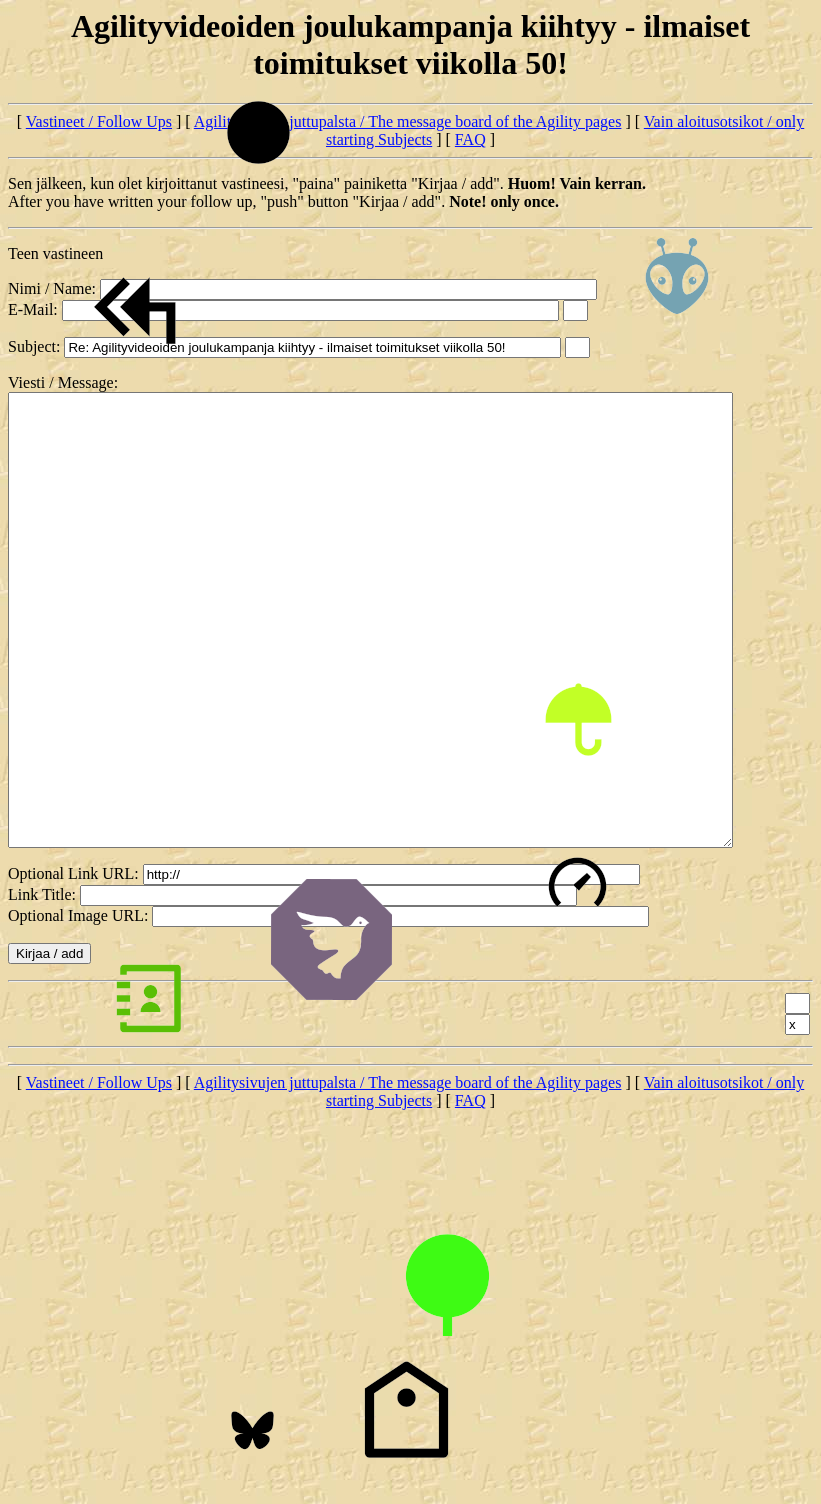  What do you see at coordinates (578, 719) in the screenshot?
I see `view weather protection or rain forecast` at bounding box center [578, 719].